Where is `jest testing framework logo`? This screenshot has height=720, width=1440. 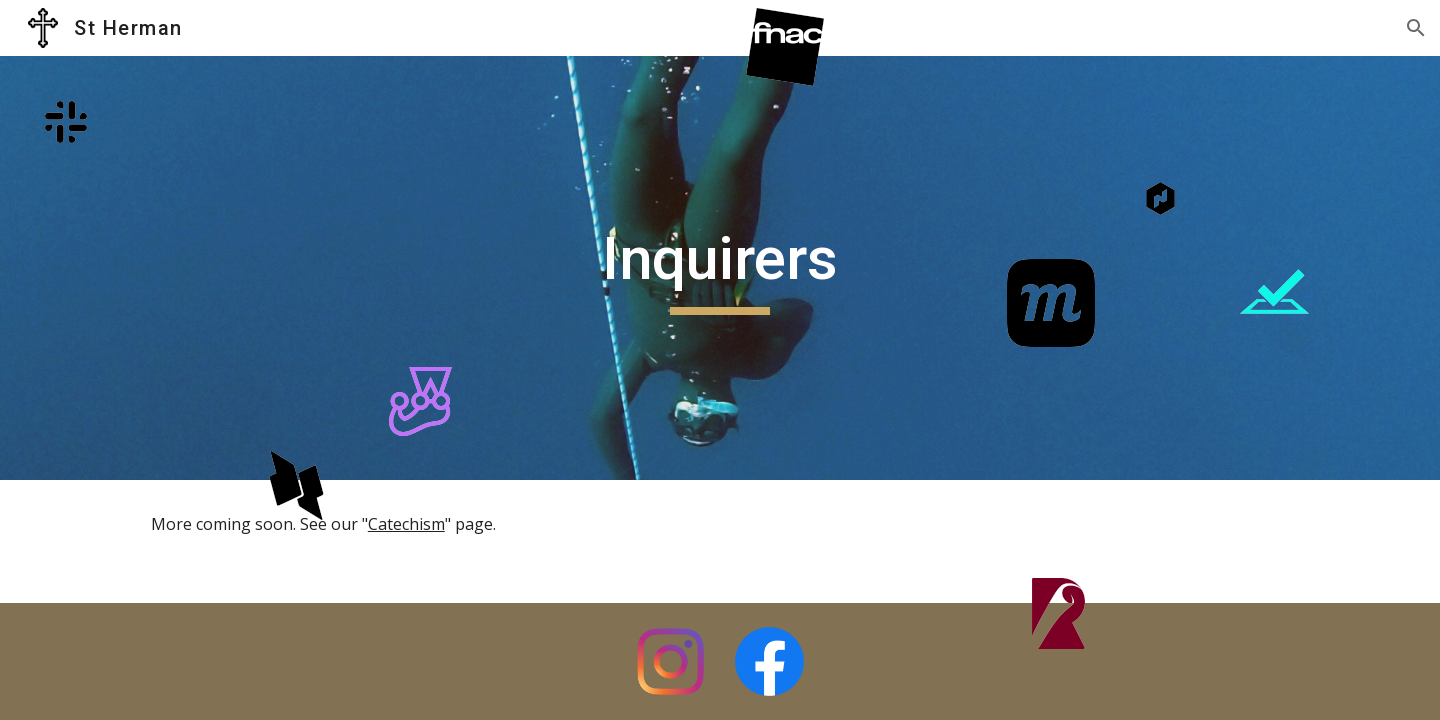 jest testing framework logo is located at coordinates (420, 401).